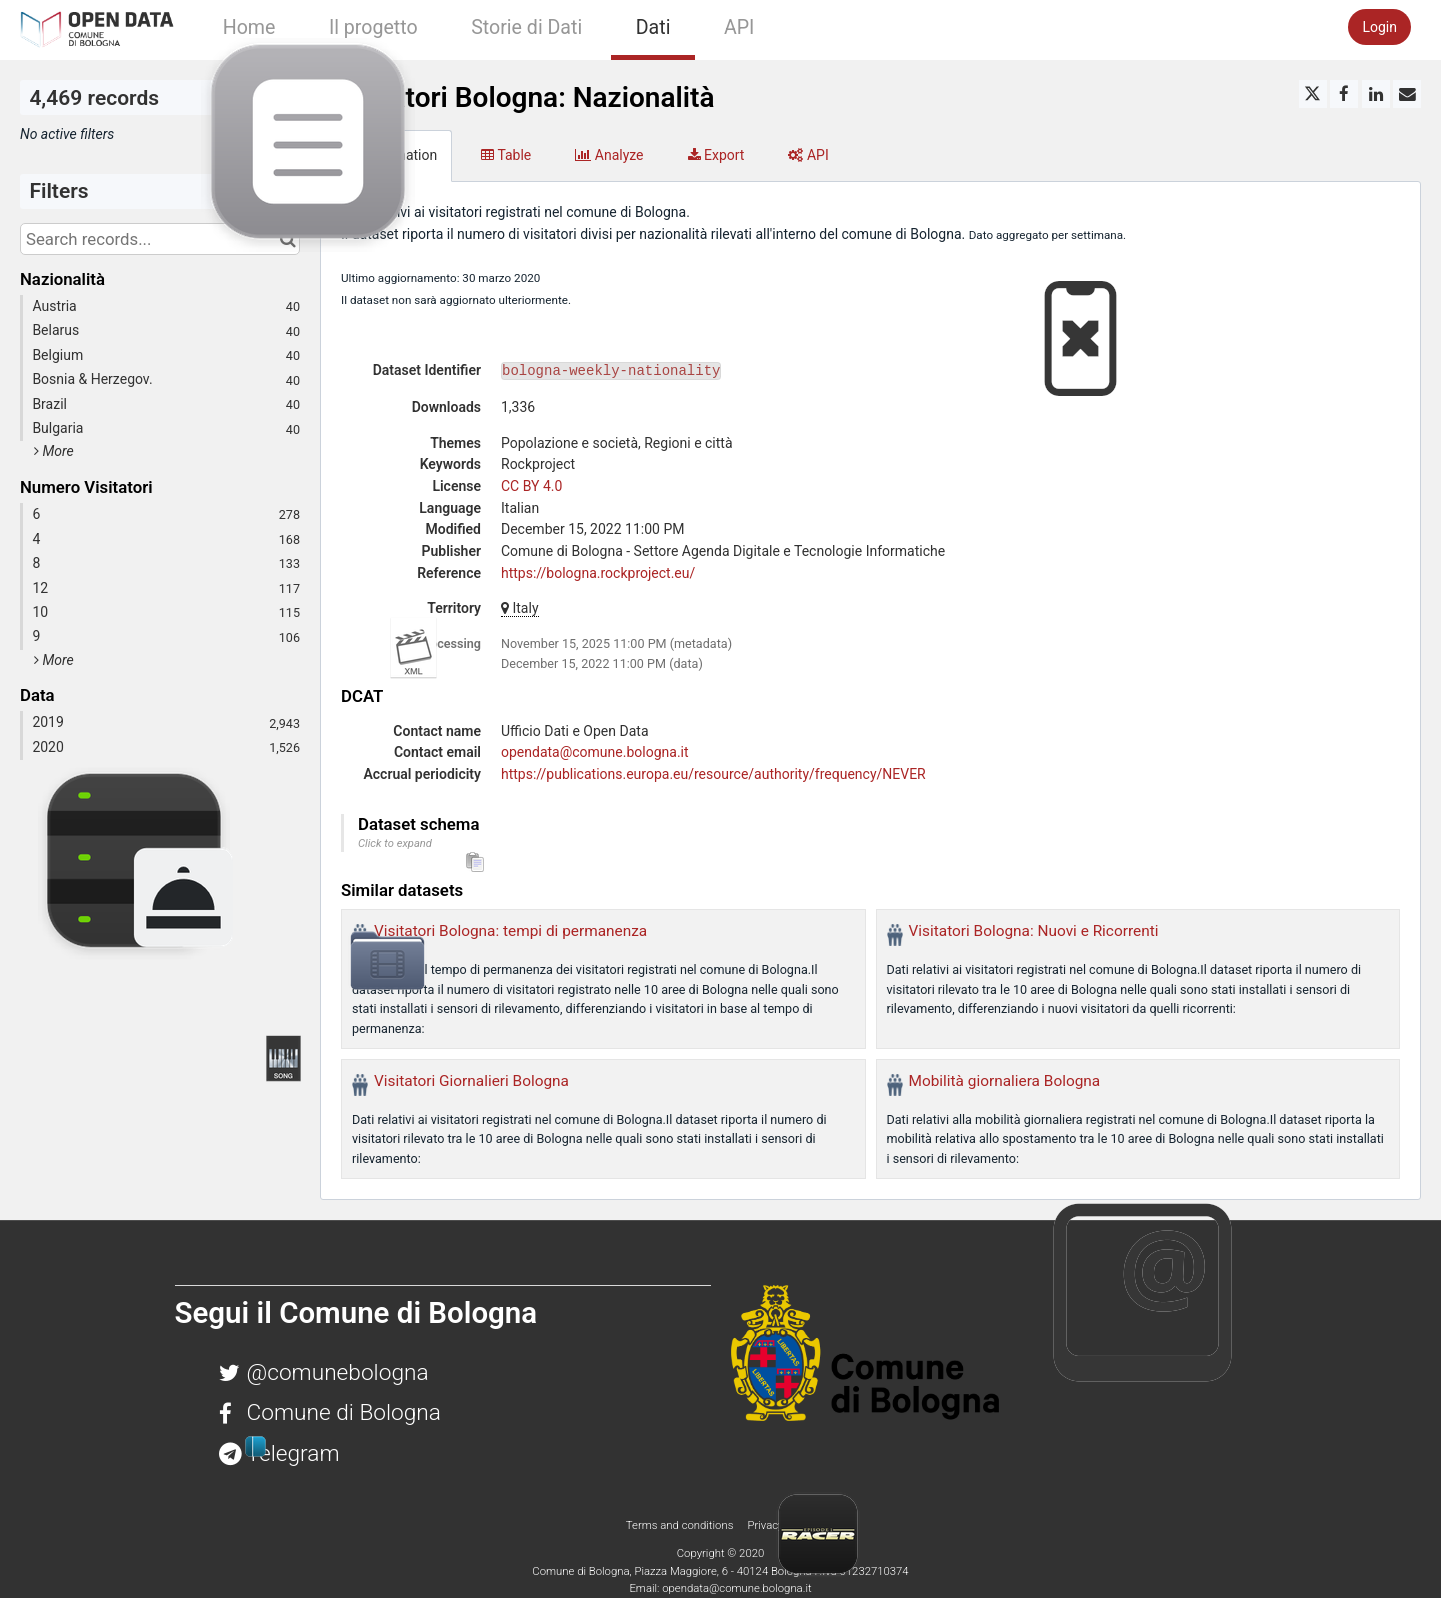  What do you see at coordinates (1142, 1292) in the screenshot?
I see `access keyboard and input settings` at bounding box center [1142, 1292].